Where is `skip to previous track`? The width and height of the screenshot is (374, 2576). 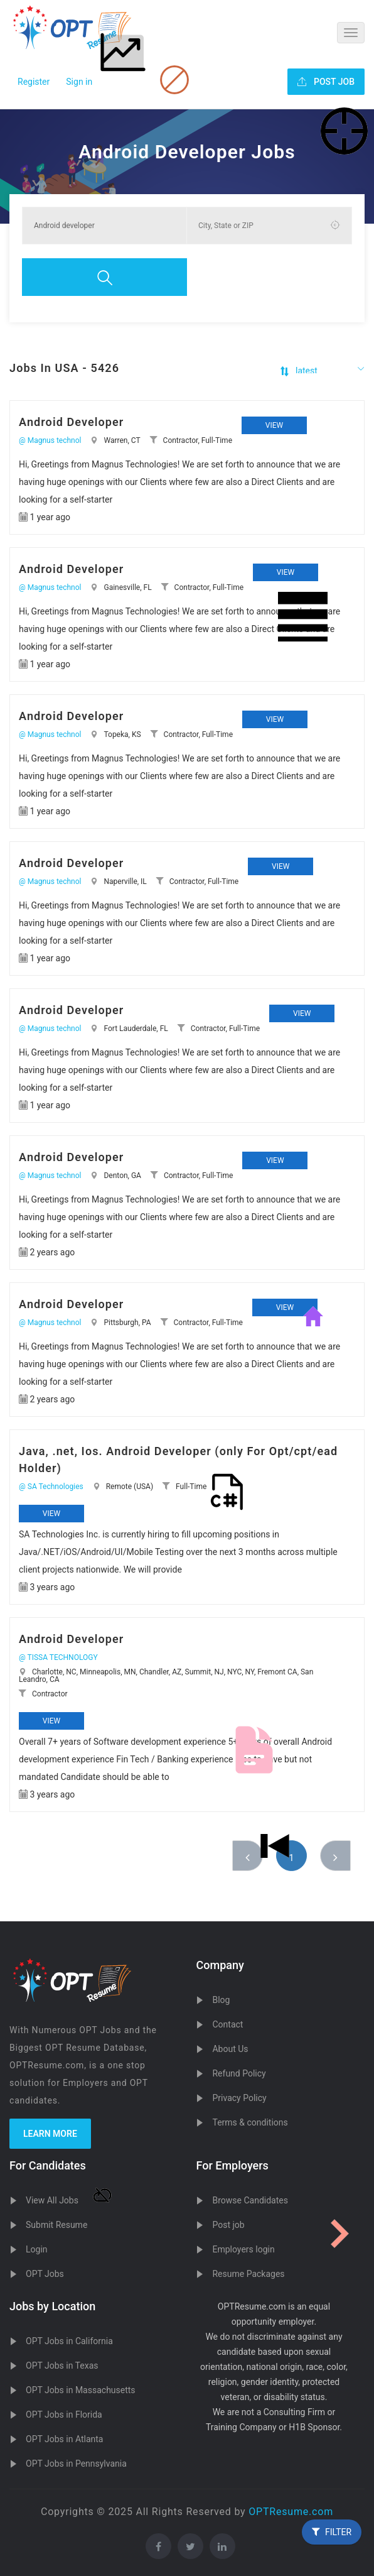
skip to previous track is located at coordinates (275, 1846).